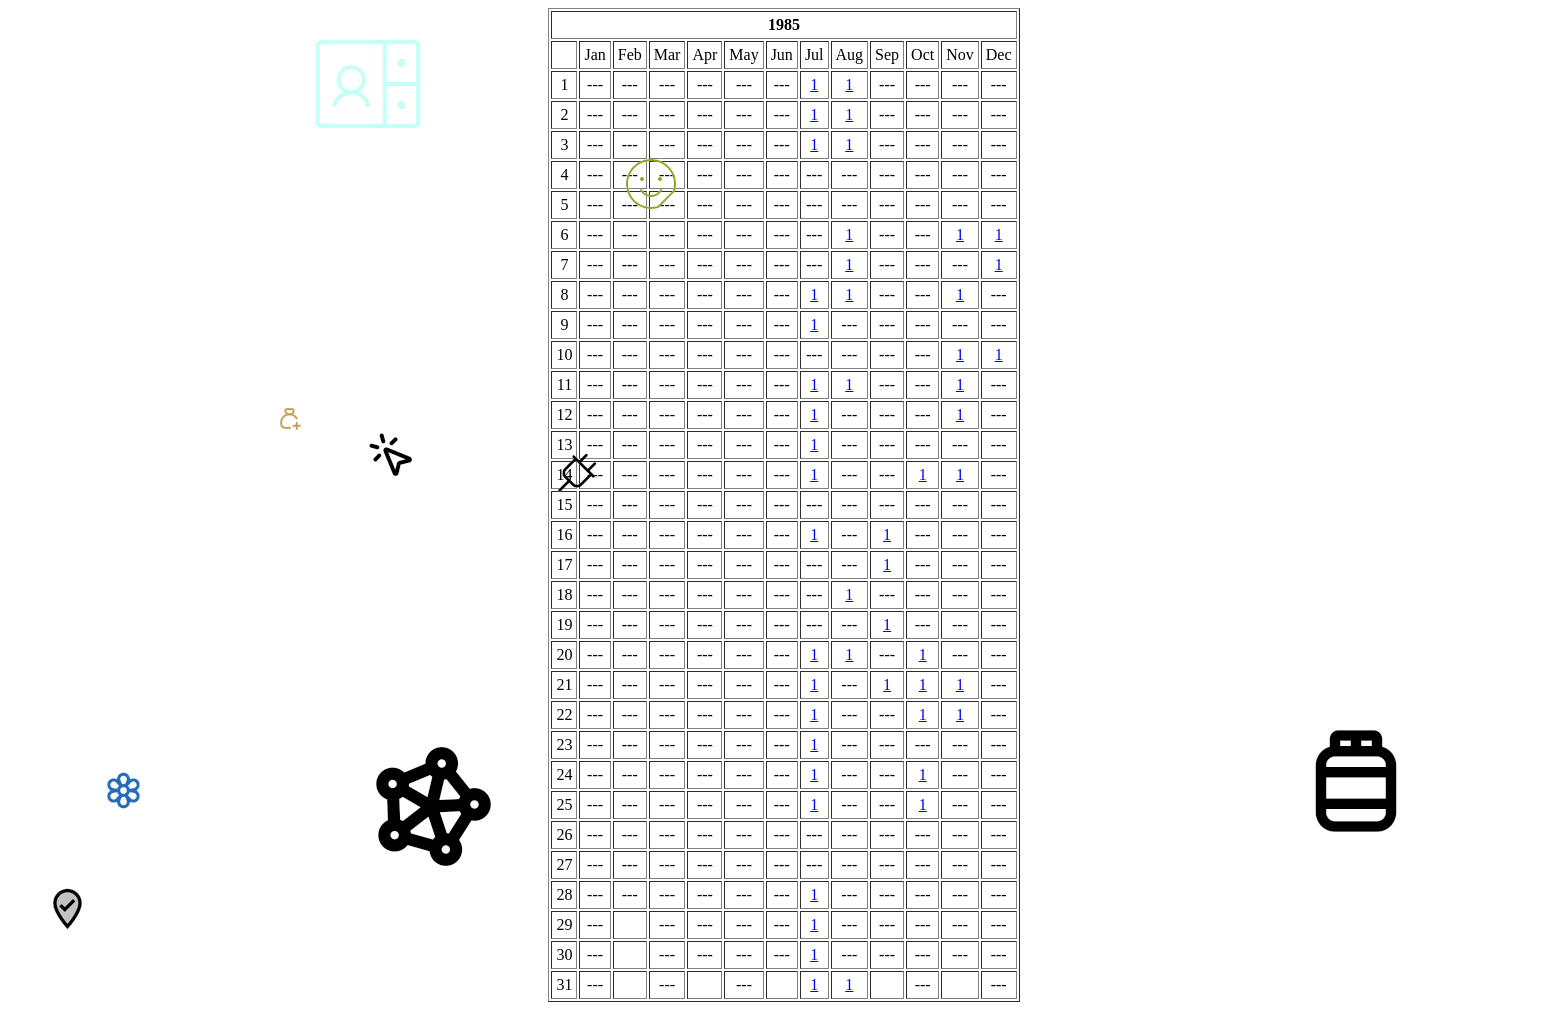 The height and width of the screenshot is (1010, 1568). I want to click on add a sticker to your message, so click(651, 184).